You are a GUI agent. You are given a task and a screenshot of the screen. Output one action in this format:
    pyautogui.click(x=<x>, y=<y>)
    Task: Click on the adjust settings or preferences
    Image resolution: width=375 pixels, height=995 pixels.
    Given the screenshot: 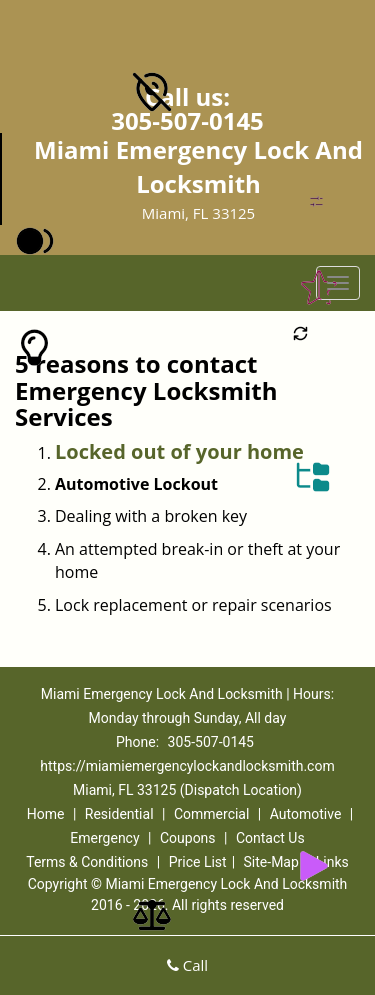 What is the action you would take?
    pyautogui.click(x=316, y=201)
    